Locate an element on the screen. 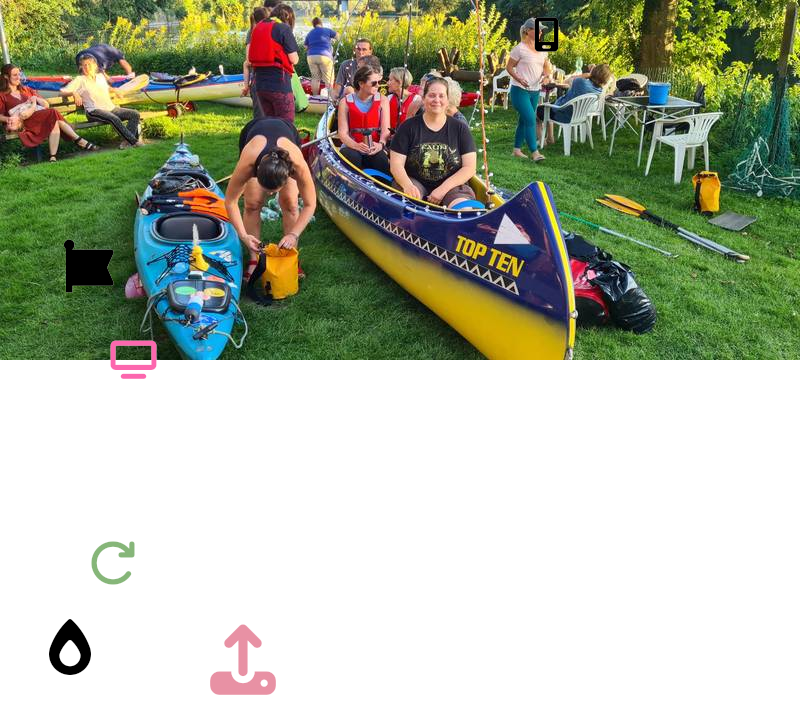 The width and height of the screenshot is (800, 720). switch to mobile view is located at coordinates (546, 34).